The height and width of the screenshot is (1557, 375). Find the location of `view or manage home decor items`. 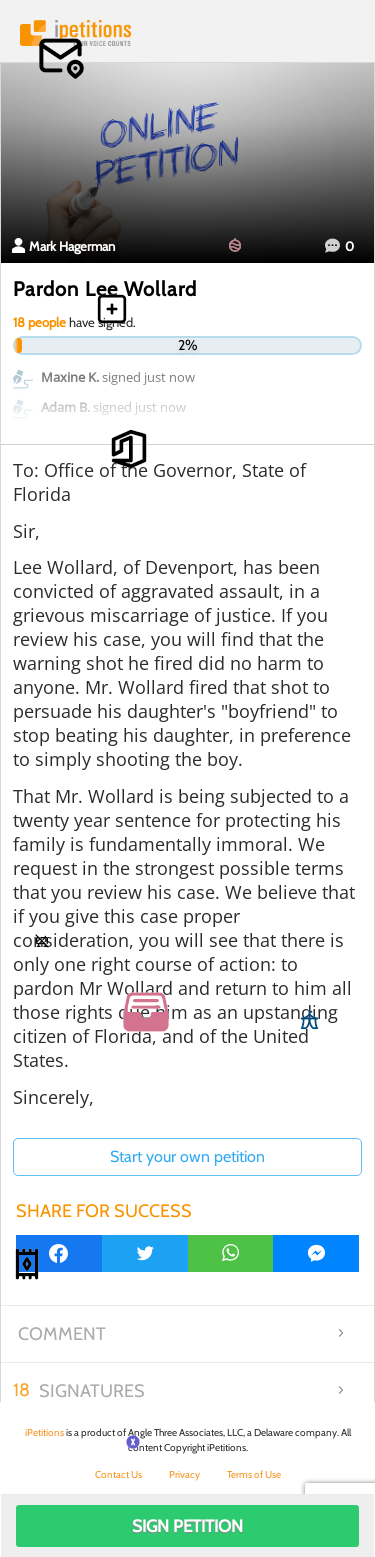

view or manage home decor items is located at coordinates (27, 1264).